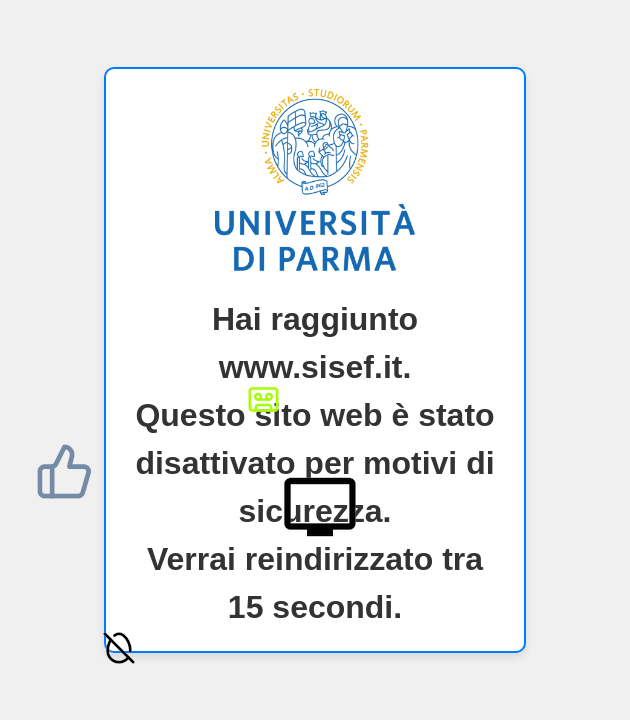 The width and height of the screenshot is (630, 720). Describe the element at coordinates (320, 507) in the screenshot. I see `access personal video or media content` at that location.